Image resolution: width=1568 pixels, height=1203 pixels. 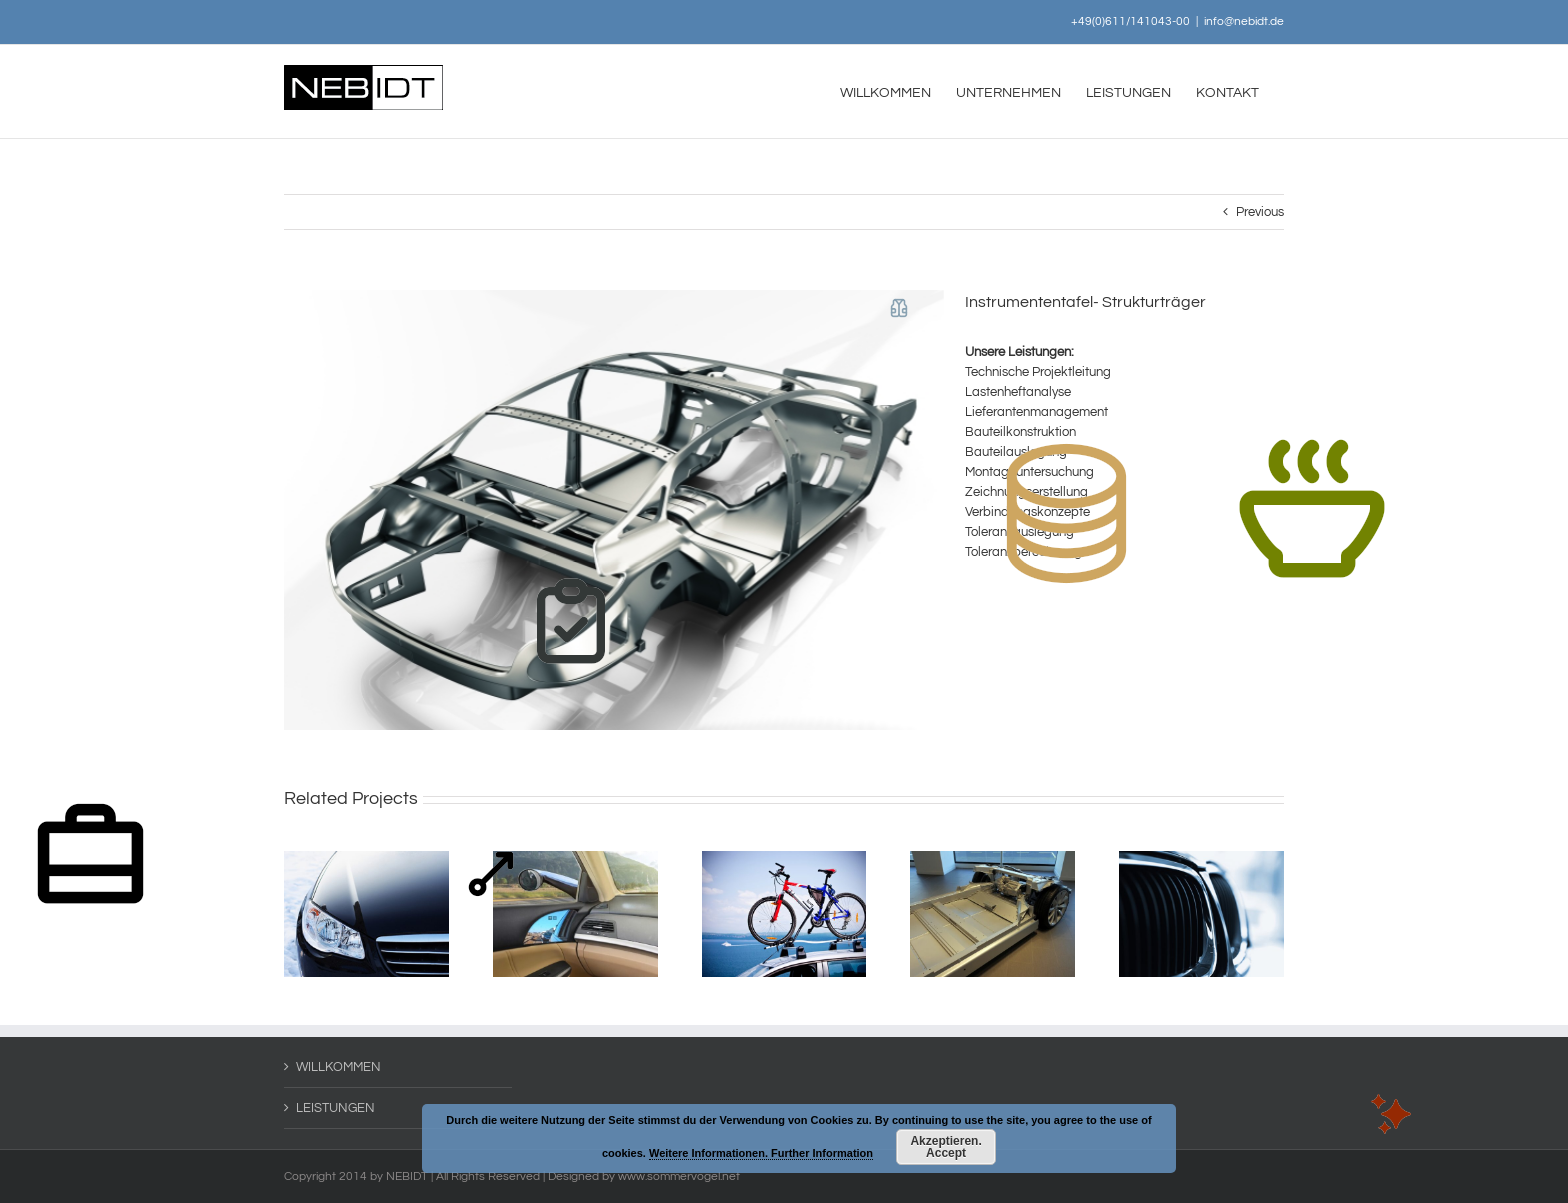 I want to click on access database or data storage, so click(x=1066, y=513).